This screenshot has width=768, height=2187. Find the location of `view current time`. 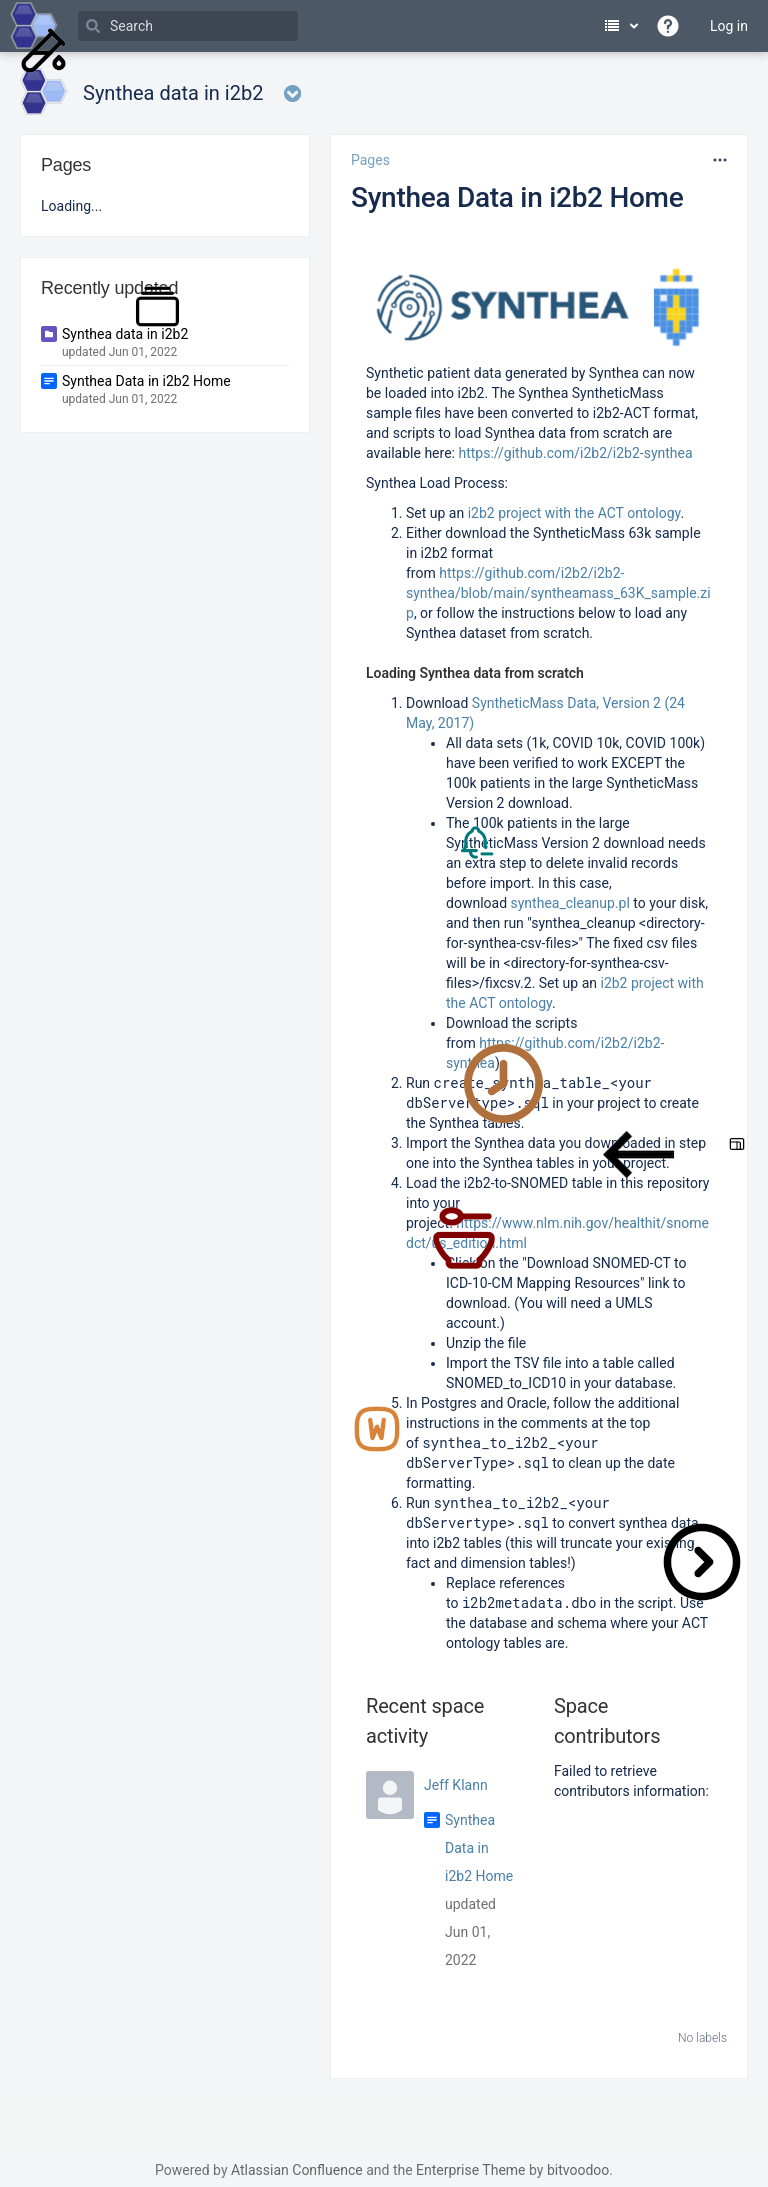

view current time is located at coordinates (503, 1083).